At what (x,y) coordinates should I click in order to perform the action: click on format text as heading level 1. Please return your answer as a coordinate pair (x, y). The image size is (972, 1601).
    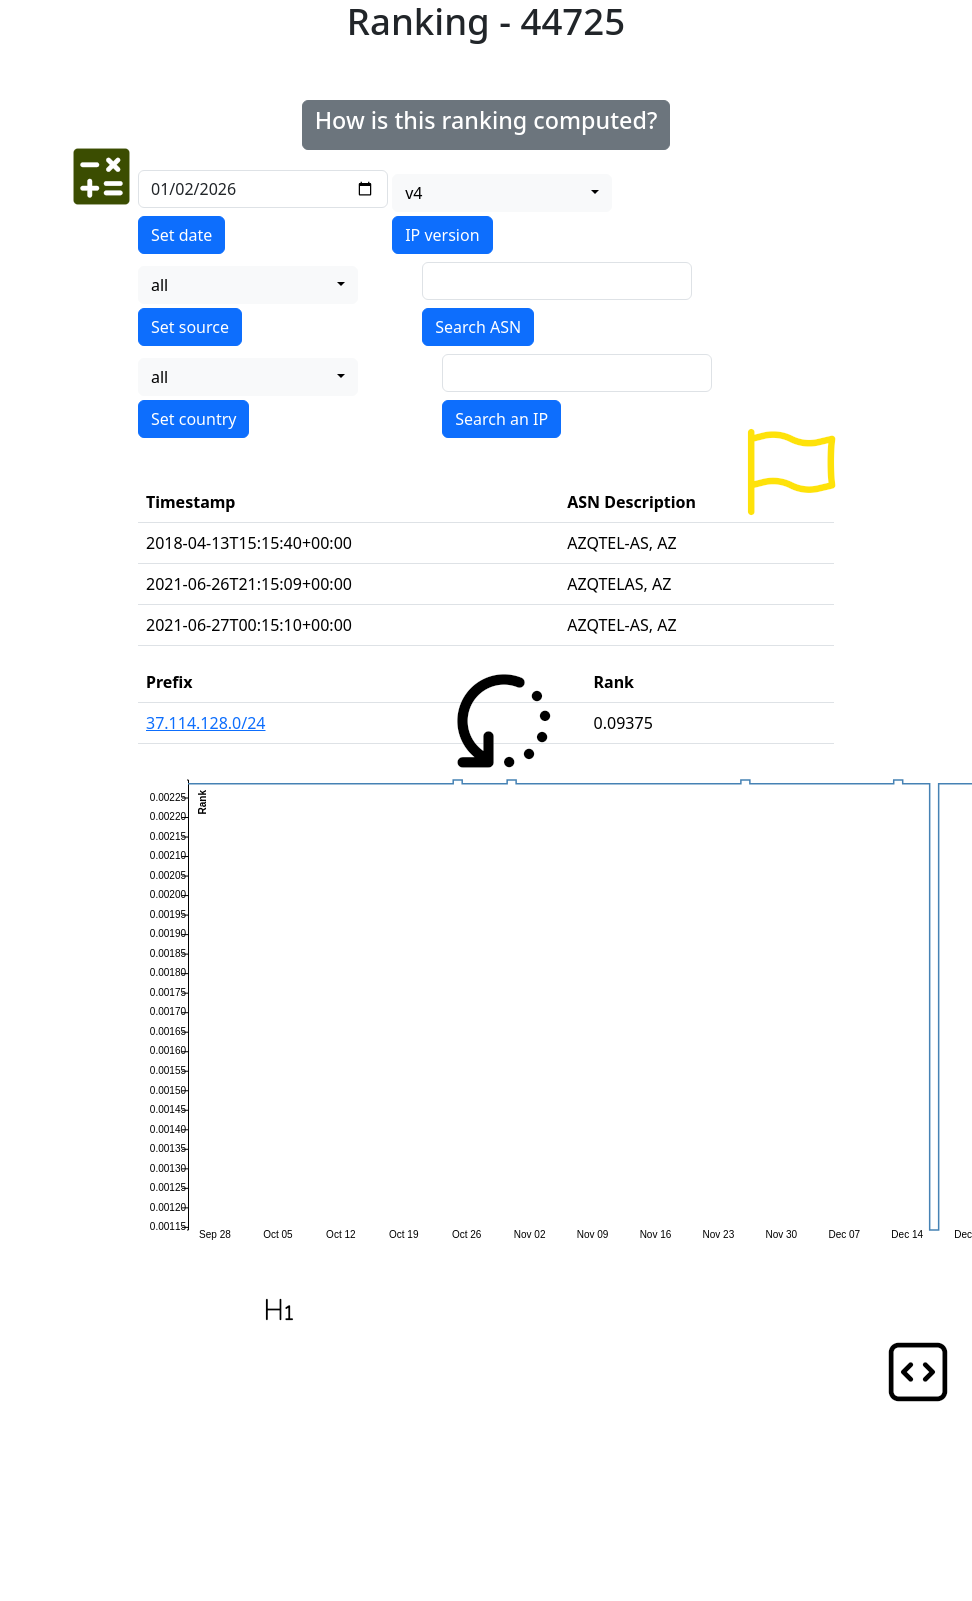
    Looking at the image, I should click on (279, 1309).